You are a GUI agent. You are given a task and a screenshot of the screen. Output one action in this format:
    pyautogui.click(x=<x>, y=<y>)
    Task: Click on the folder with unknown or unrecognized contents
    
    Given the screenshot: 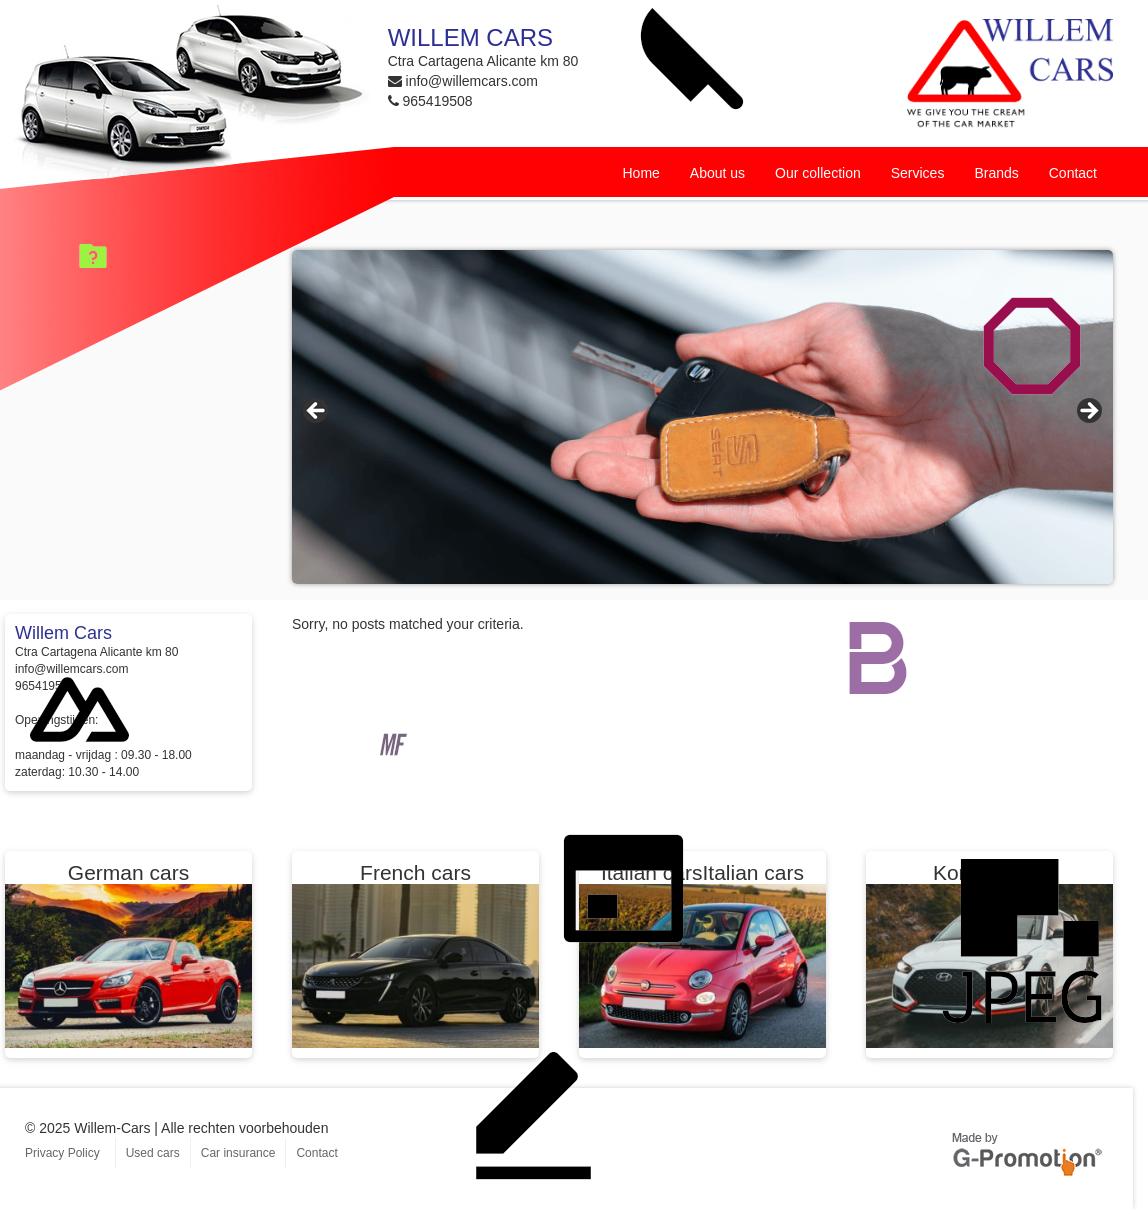 What is the action you would take?
    pyautogui.click(x=93, y=256)
    